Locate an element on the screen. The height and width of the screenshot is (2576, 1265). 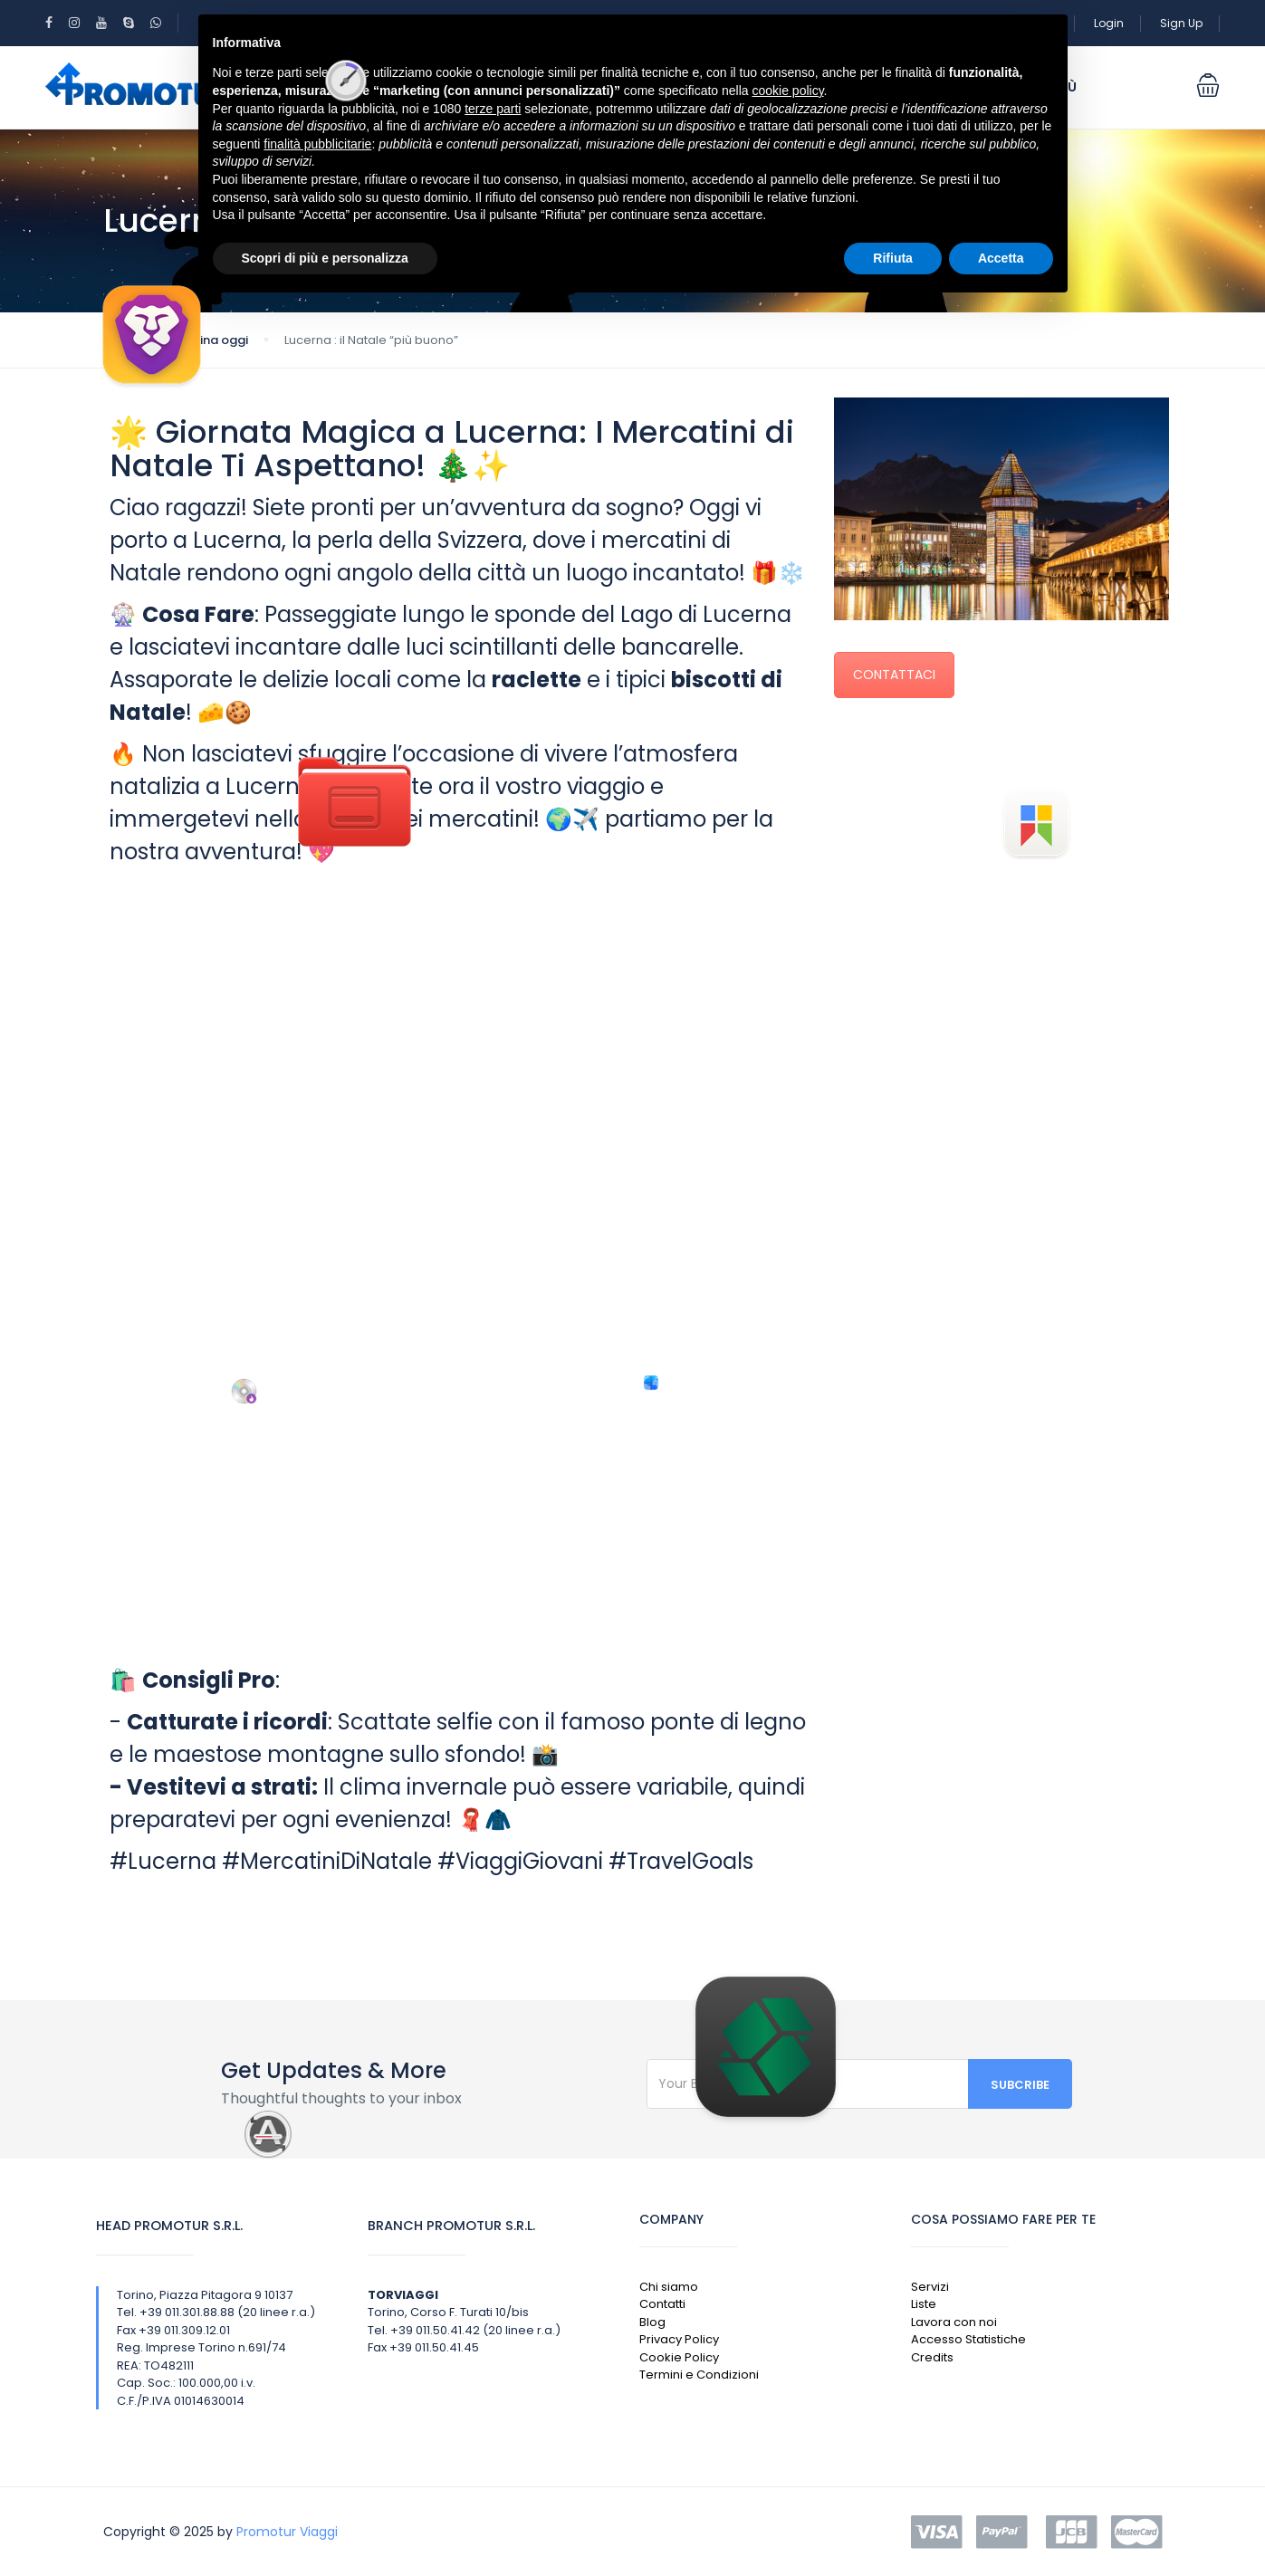
open desktop folder is located at coordinates (354, 801).